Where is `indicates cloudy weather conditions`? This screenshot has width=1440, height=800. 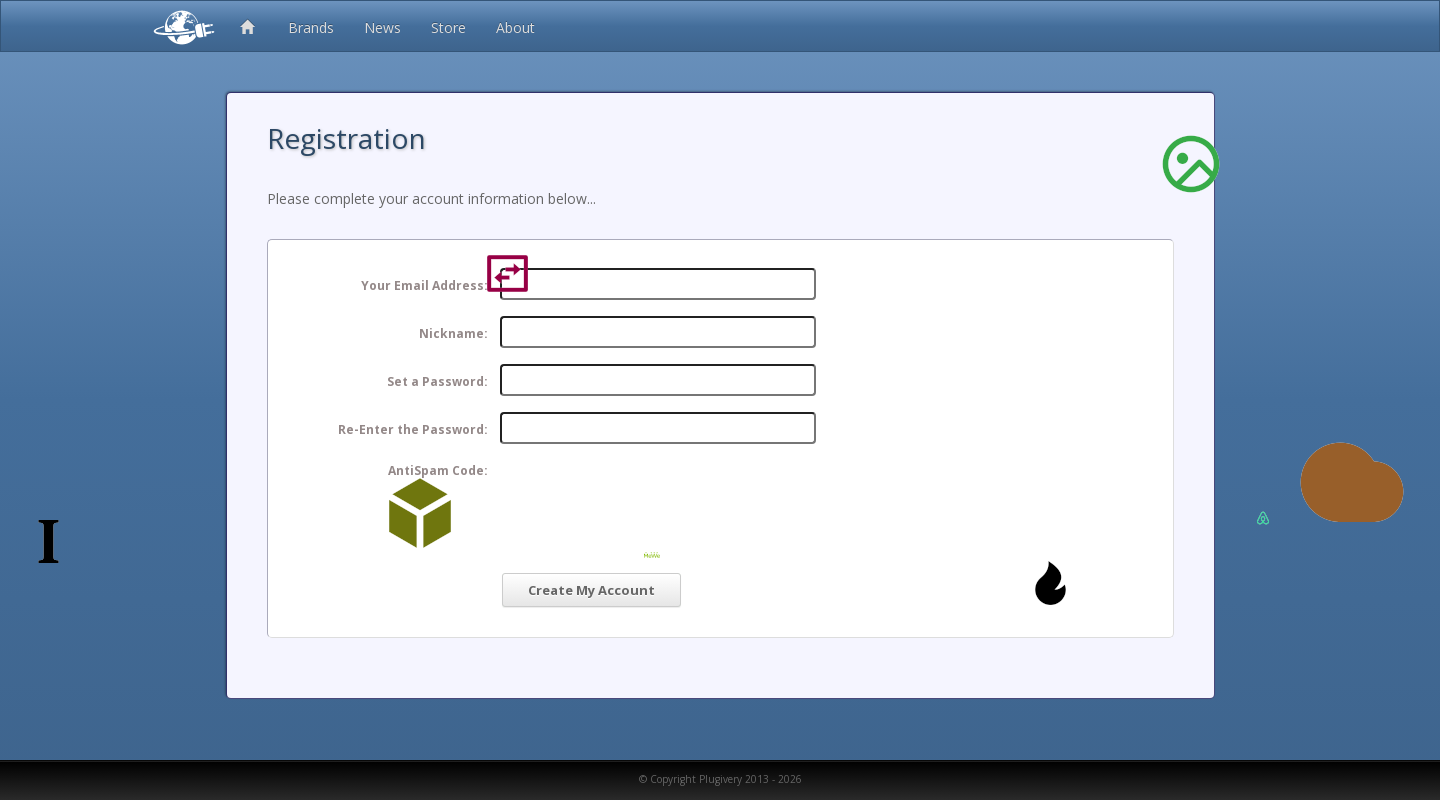
indicates cloudy weather conditions is located at coordinates (1352, 480).